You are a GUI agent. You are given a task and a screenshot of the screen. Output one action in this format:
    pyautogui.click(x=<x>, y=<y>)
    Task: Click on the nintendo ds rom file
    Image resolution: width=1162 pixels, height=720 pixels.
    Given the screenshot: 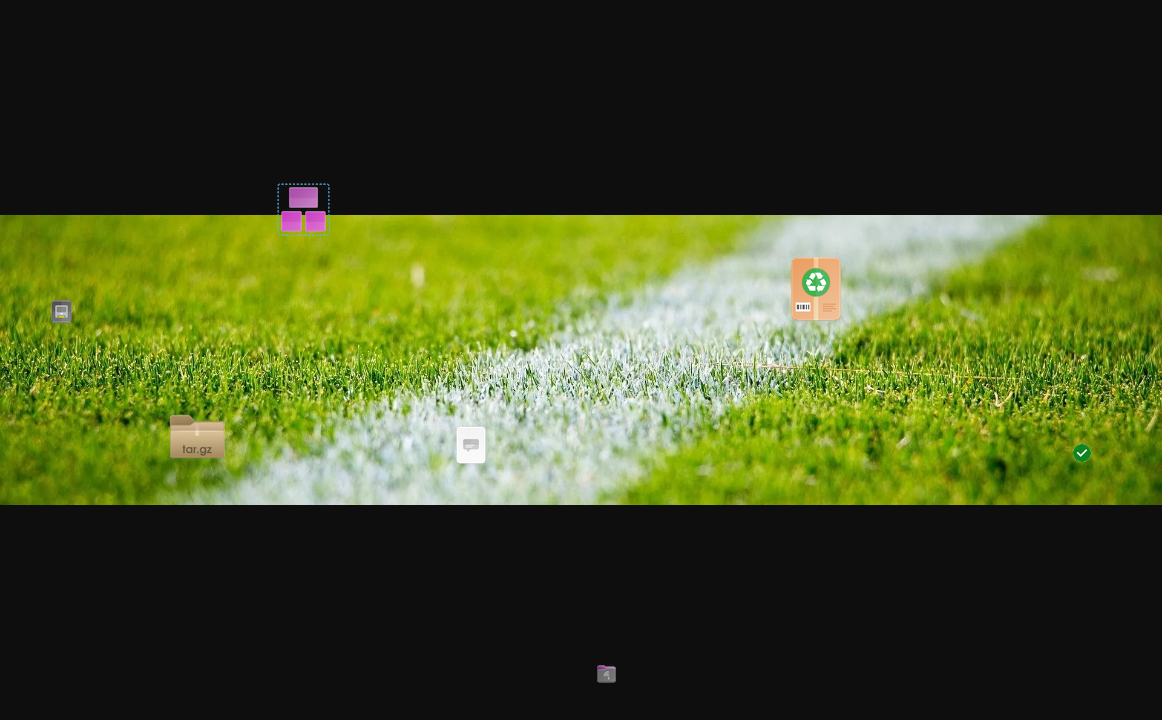 What is the action you would take?
    pyautogui.click(x=61, y=311)
    